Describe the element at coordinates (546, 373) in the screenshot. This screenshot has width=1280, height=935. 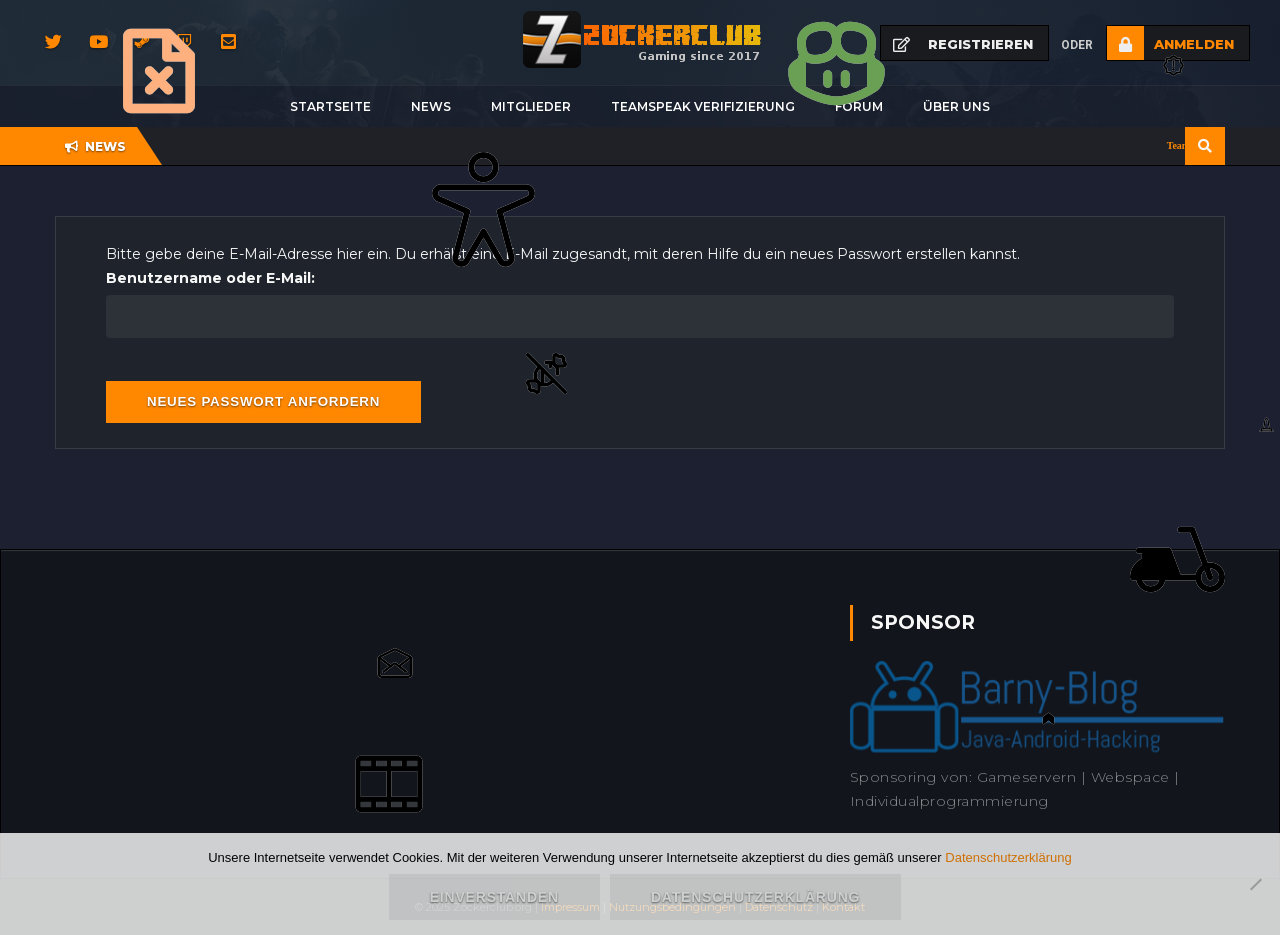
I see `disable candy crush notifications` at that location.